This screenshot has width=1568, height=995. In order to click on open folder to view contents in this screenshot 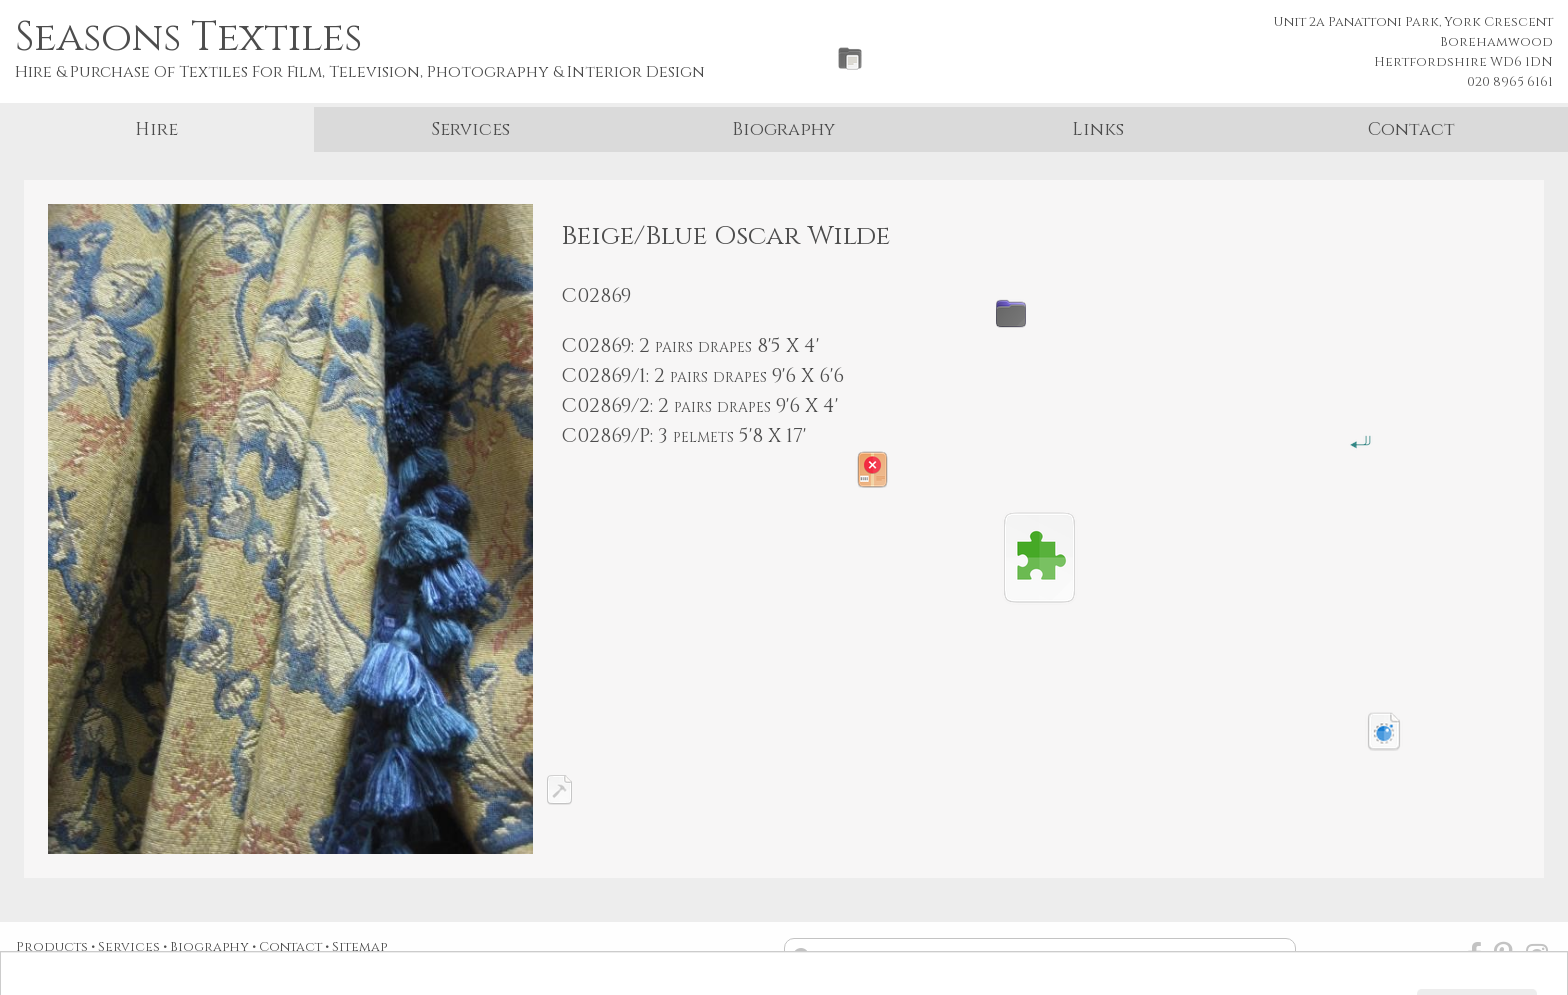, I will do `click(1011, 313)`.